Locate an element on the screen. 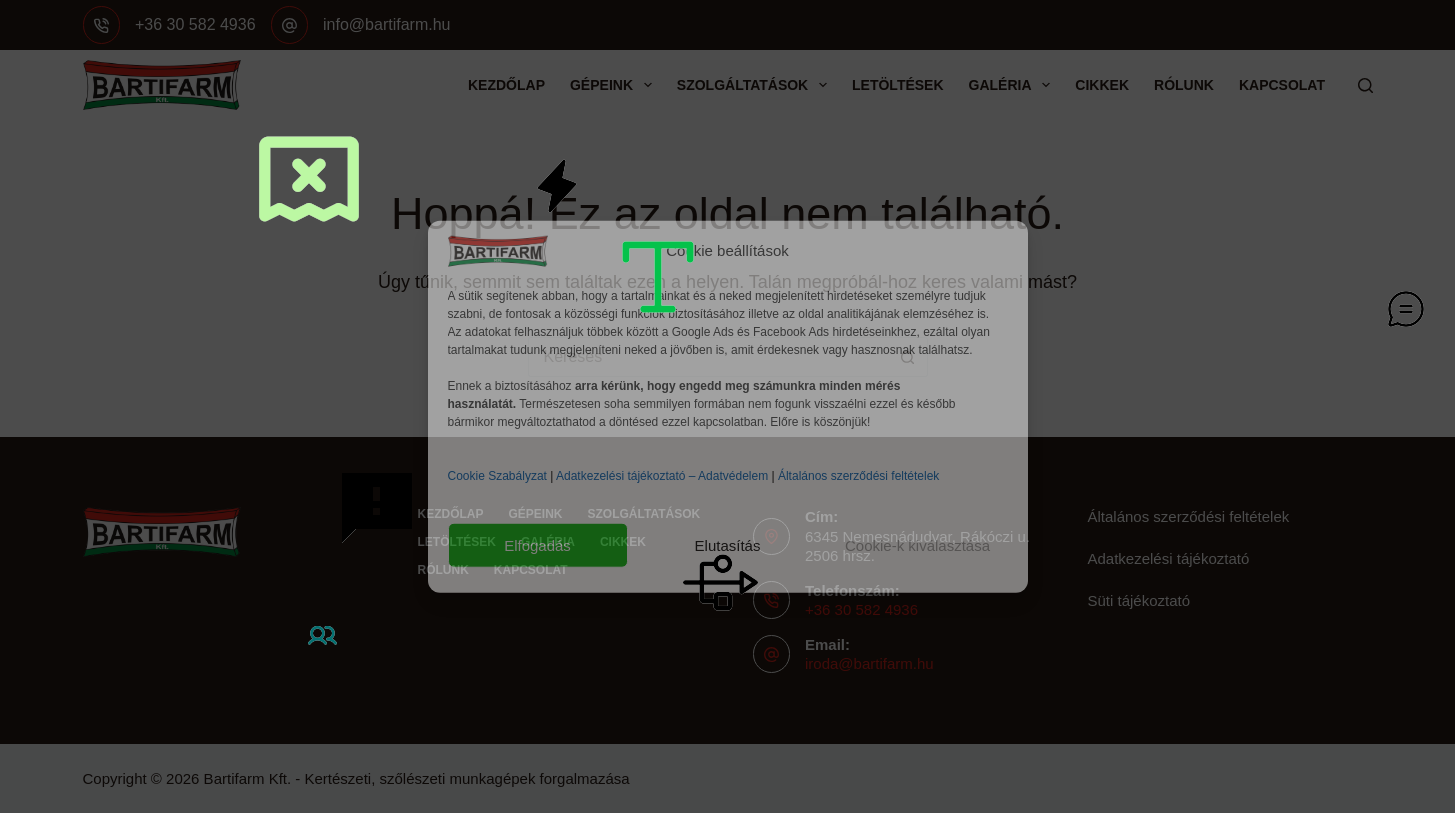  indicates fast or instant action is located at coordinates (557, 186).